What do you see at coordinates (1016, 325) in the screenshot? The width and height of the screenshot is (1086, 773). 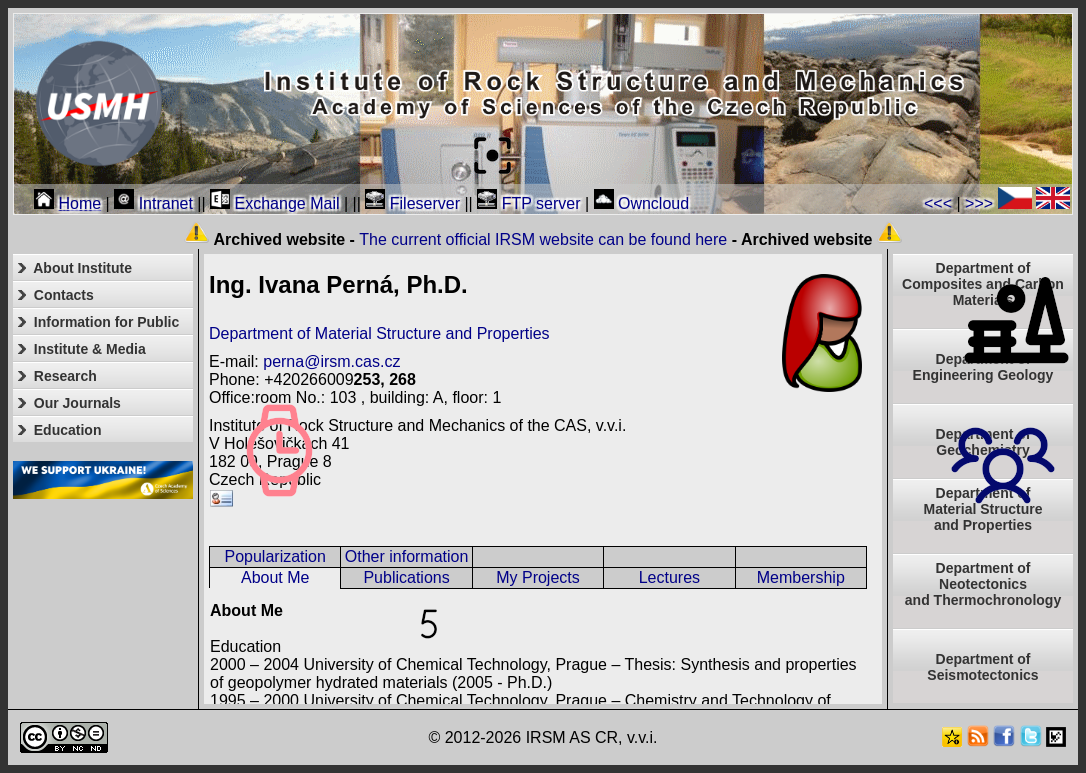 I see `view nearby parks or green spaces` at bounding box center [1016, 325].